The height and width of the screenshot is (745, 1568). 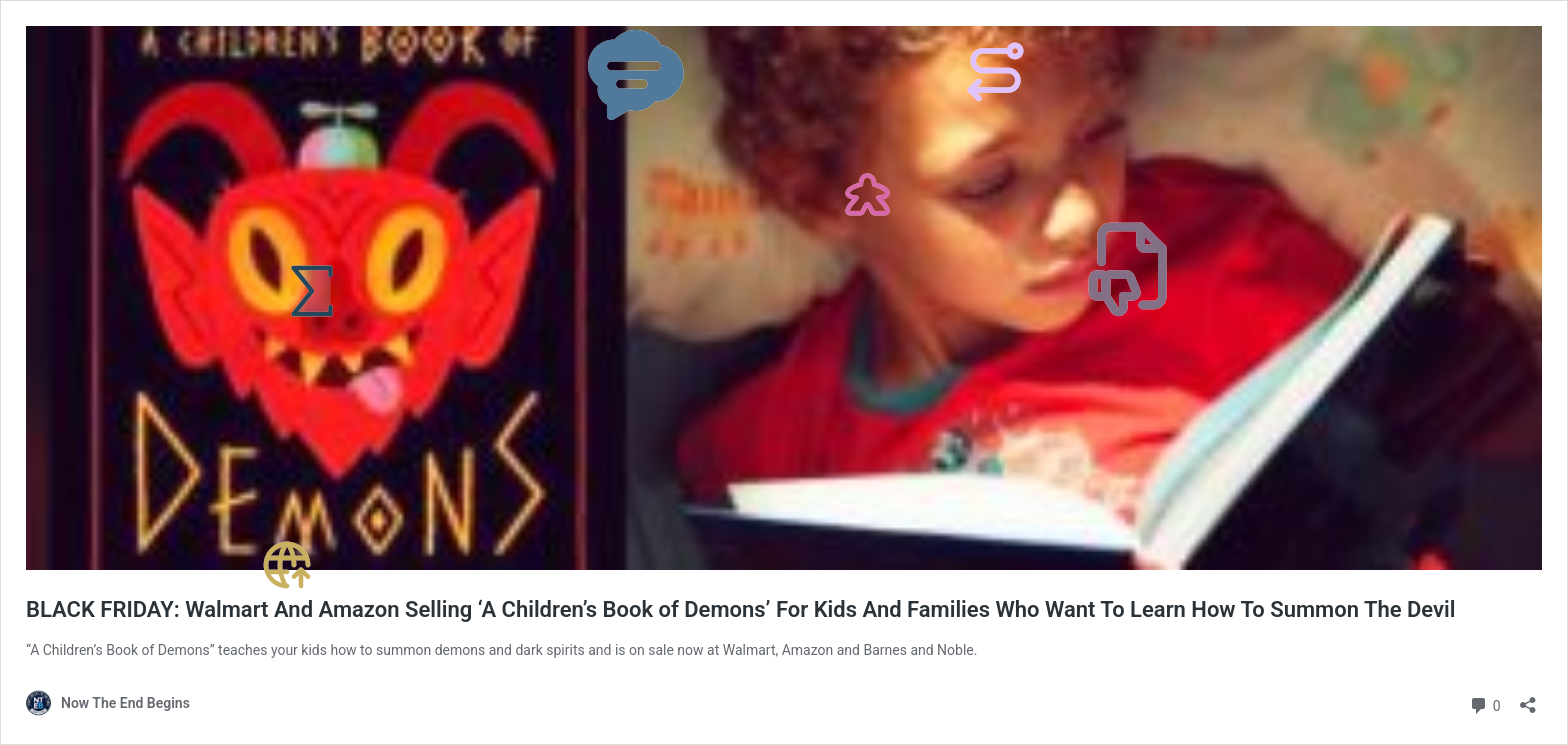 I want to click on calculate sum or total, so click(x=312, y=291).